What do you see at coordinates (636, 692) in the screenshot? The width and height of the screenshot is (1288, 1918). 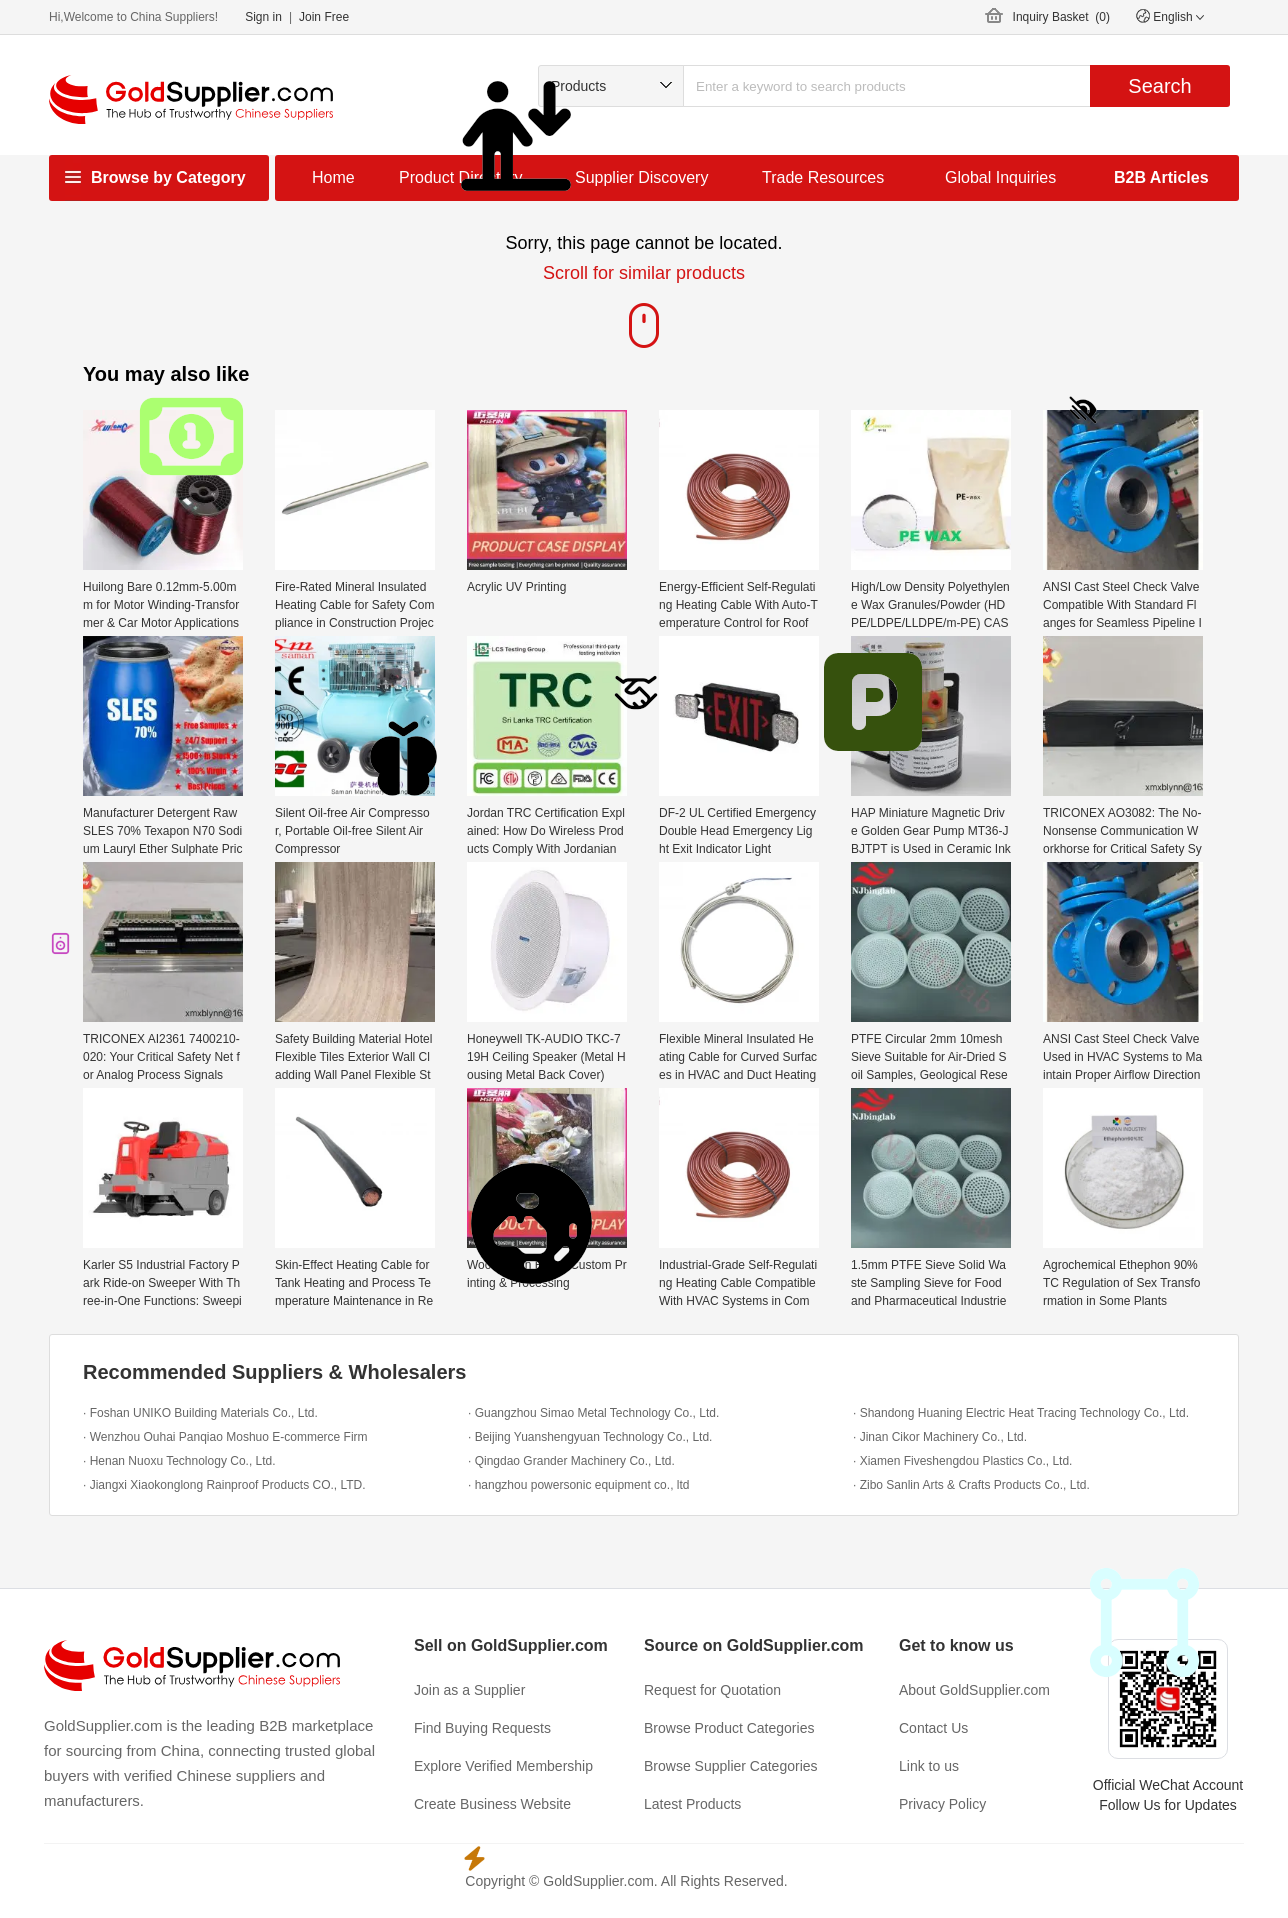 I see `indicates a partnership or collaboration` at bounding box center [636, 692].